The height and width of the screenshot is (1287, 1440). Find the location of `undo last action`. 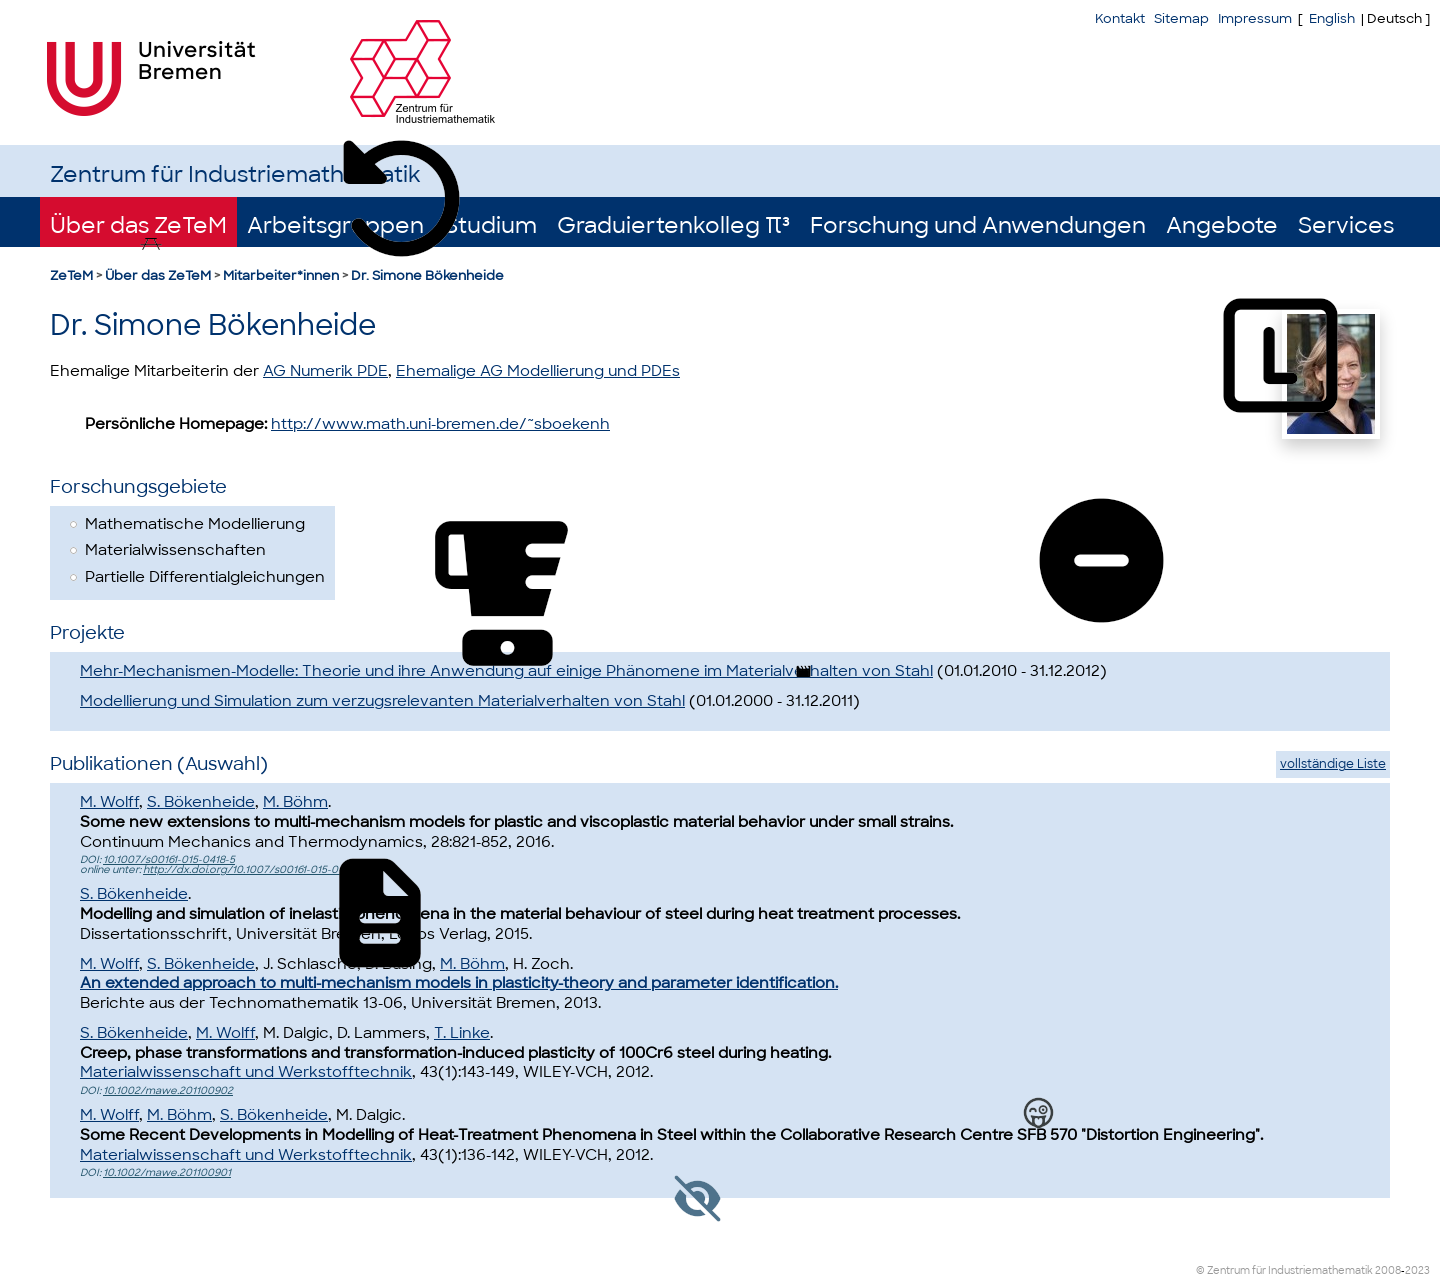

undo last action is located at coordinates (401, 198).